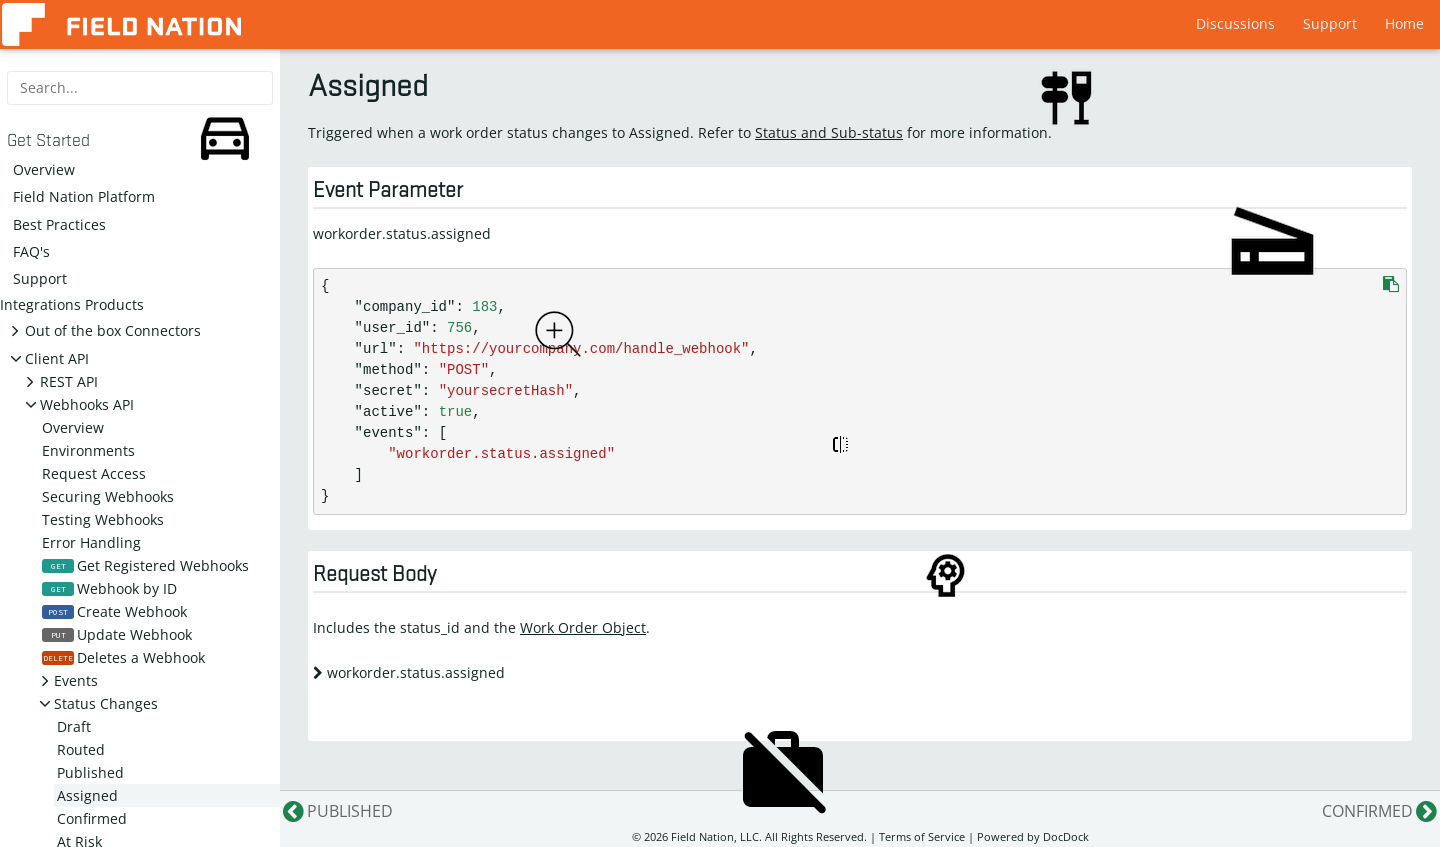  Describe the element at coordinates (840, 444) in the screenshot. I see `flip image horizontally` at that location.